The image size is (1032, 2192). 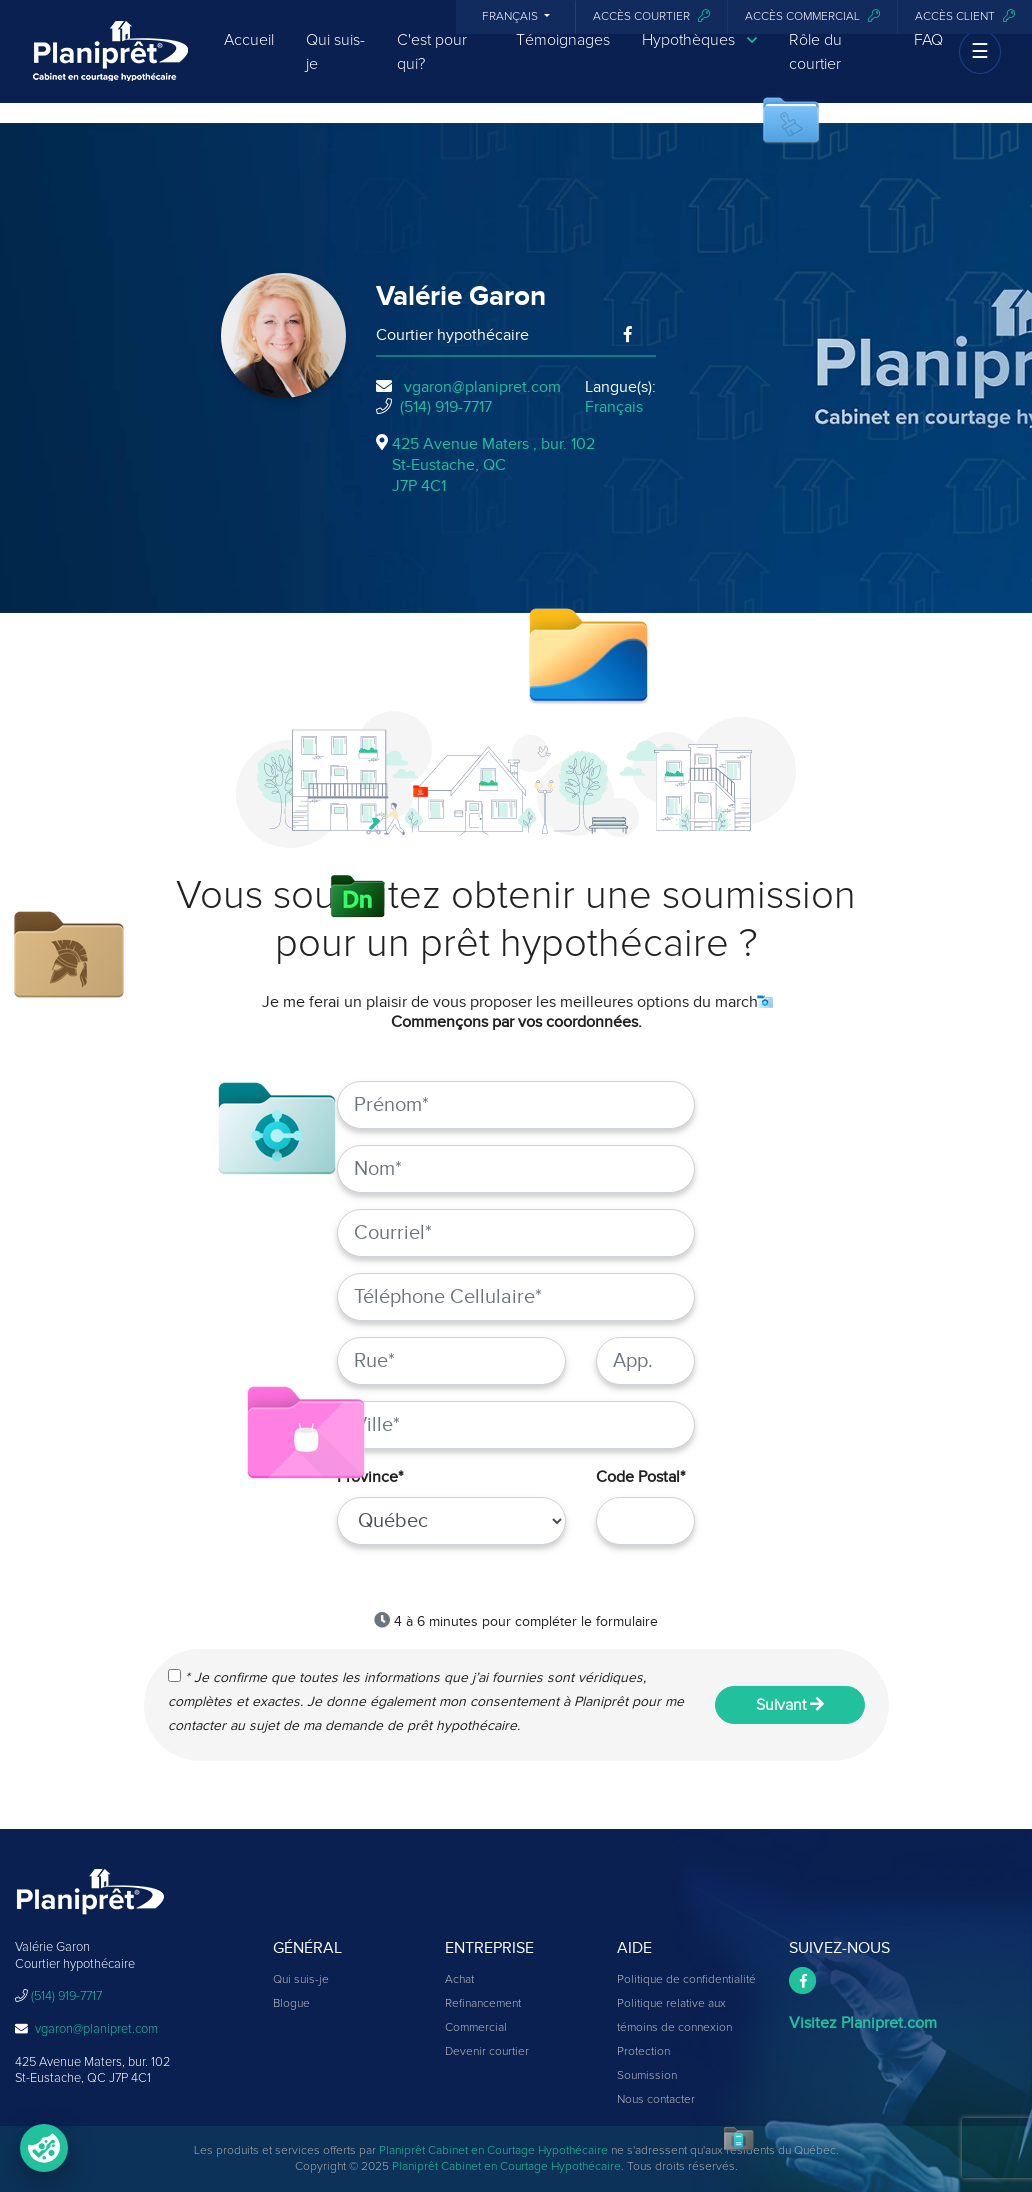 I want to click on open android marshmallow system folder, so click(x=305, y=1435).